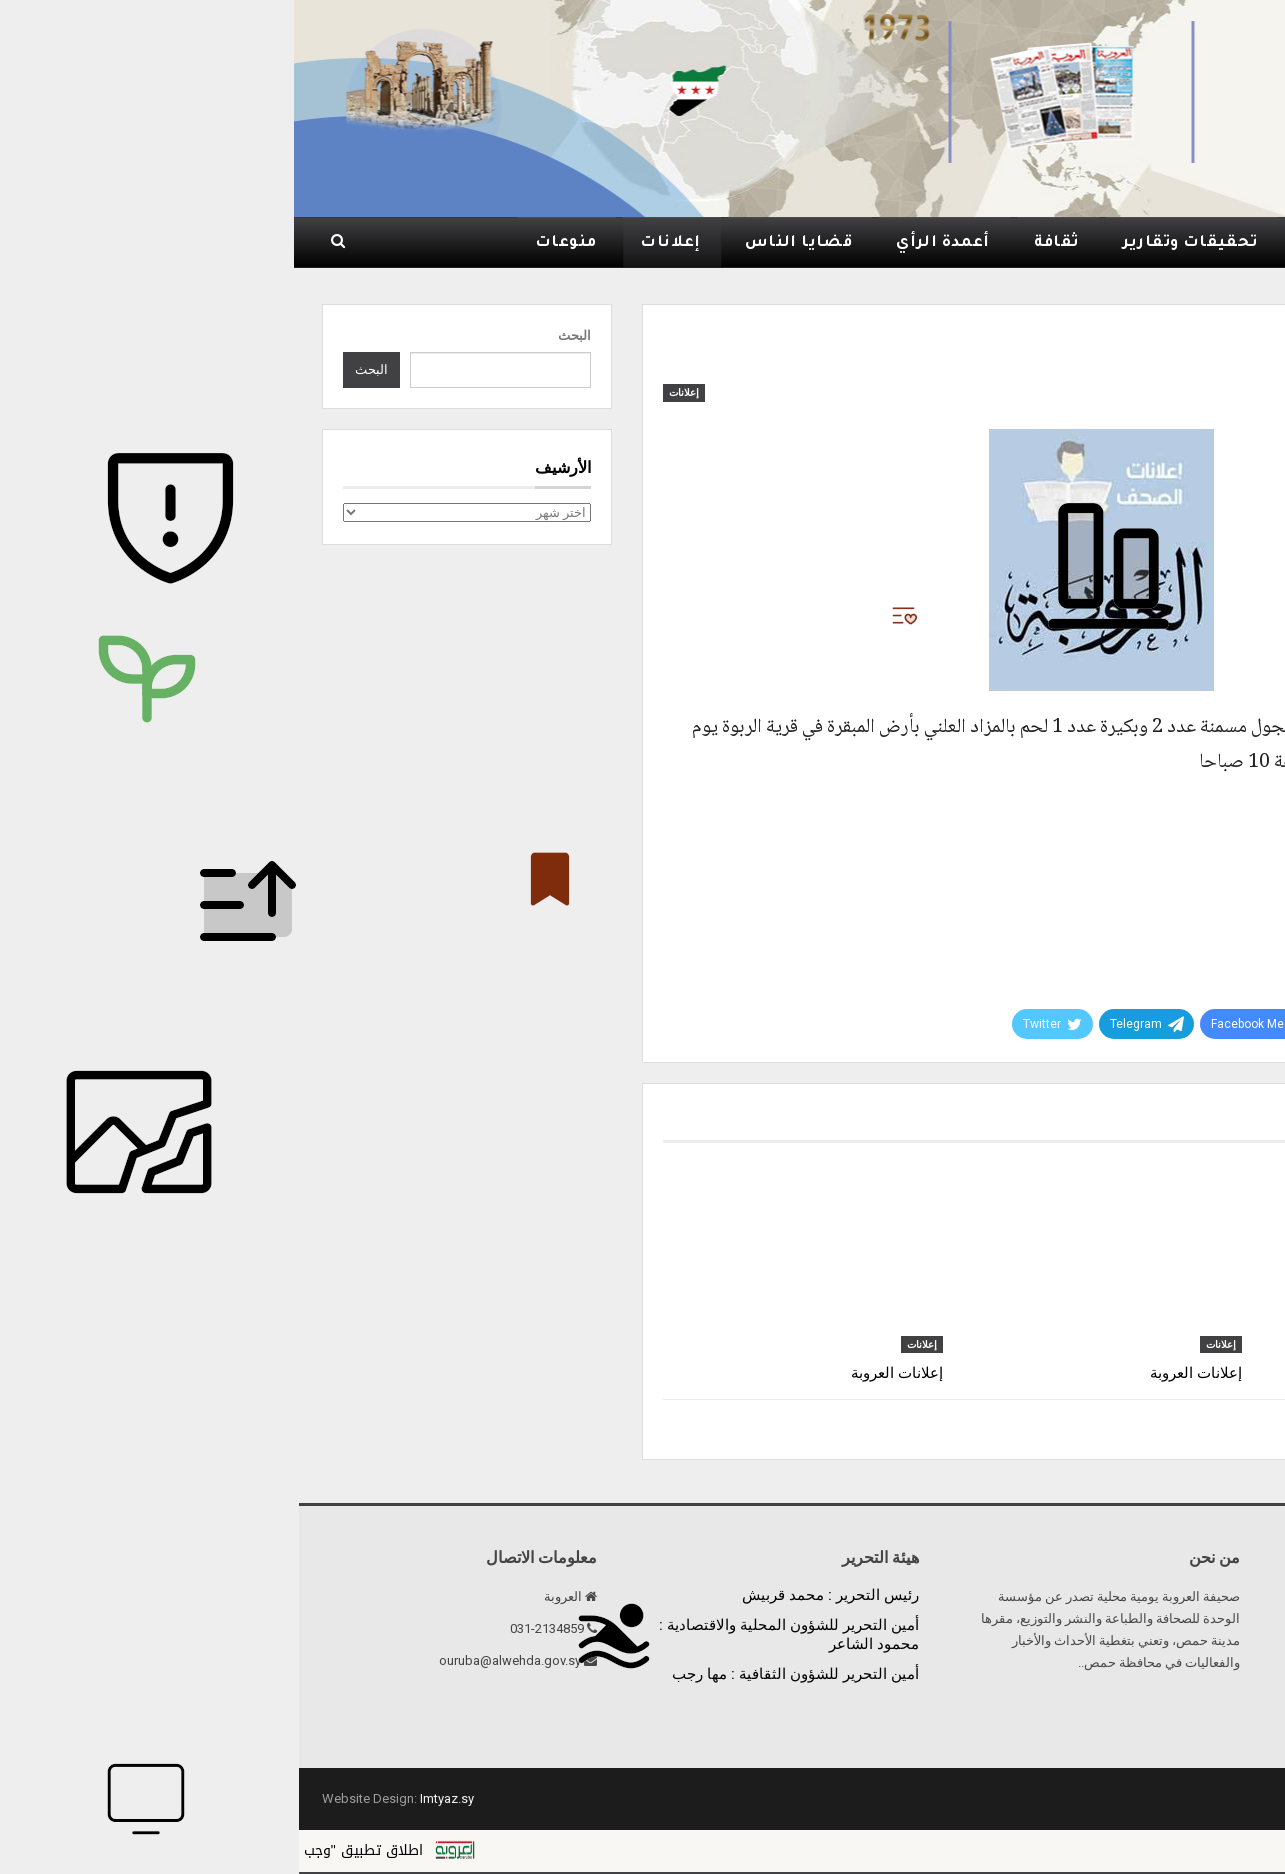 This screenshot has height=1874, width=1285. Describe the element at coordinates (1108, 568) in the screenshot. I see `align objects to the bottom edge` at that location.